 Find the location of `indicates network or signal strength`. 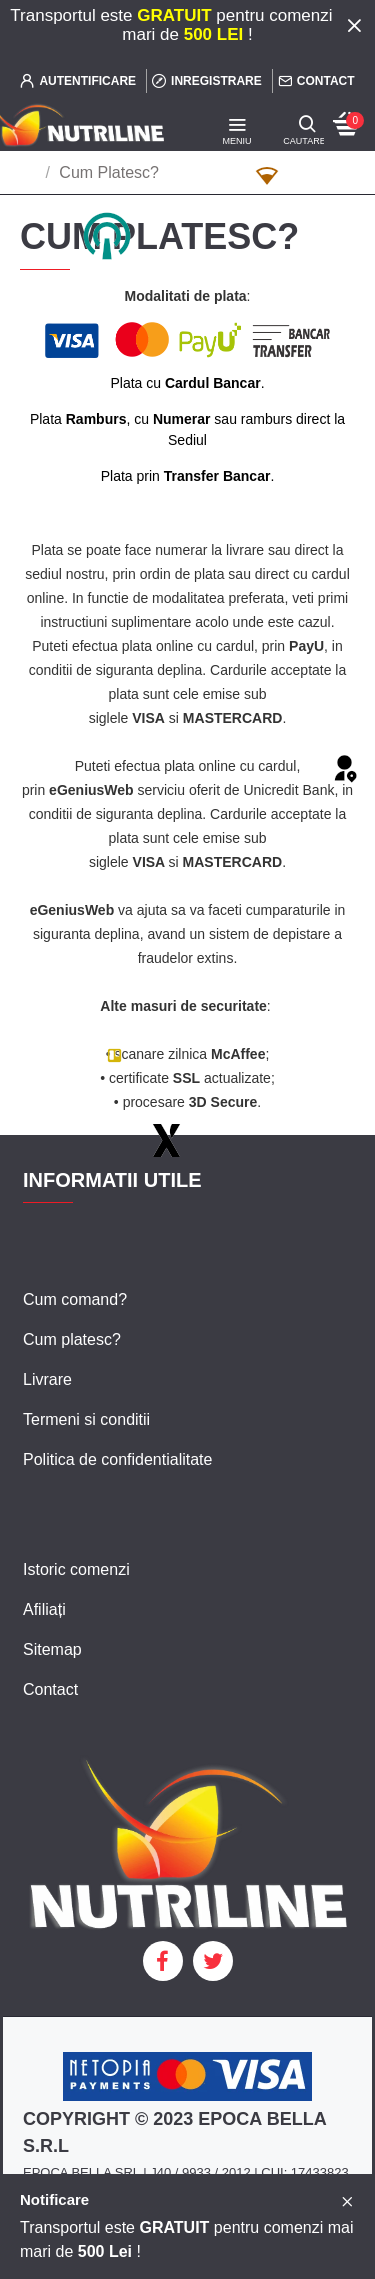

indicates network or signal strength is located at coordinates (107, 236).